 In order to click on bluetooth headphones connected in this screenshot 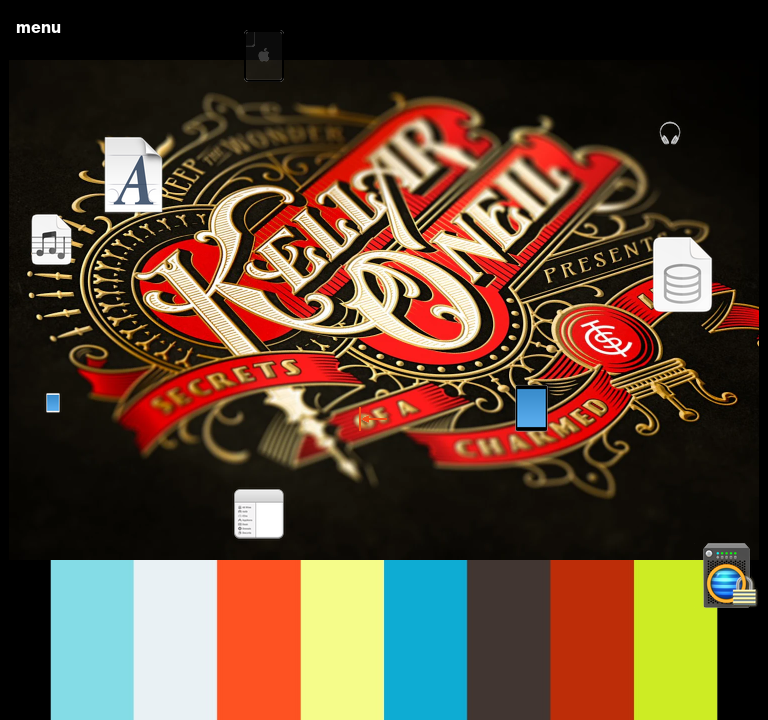, I will do `click(670, 133)`.